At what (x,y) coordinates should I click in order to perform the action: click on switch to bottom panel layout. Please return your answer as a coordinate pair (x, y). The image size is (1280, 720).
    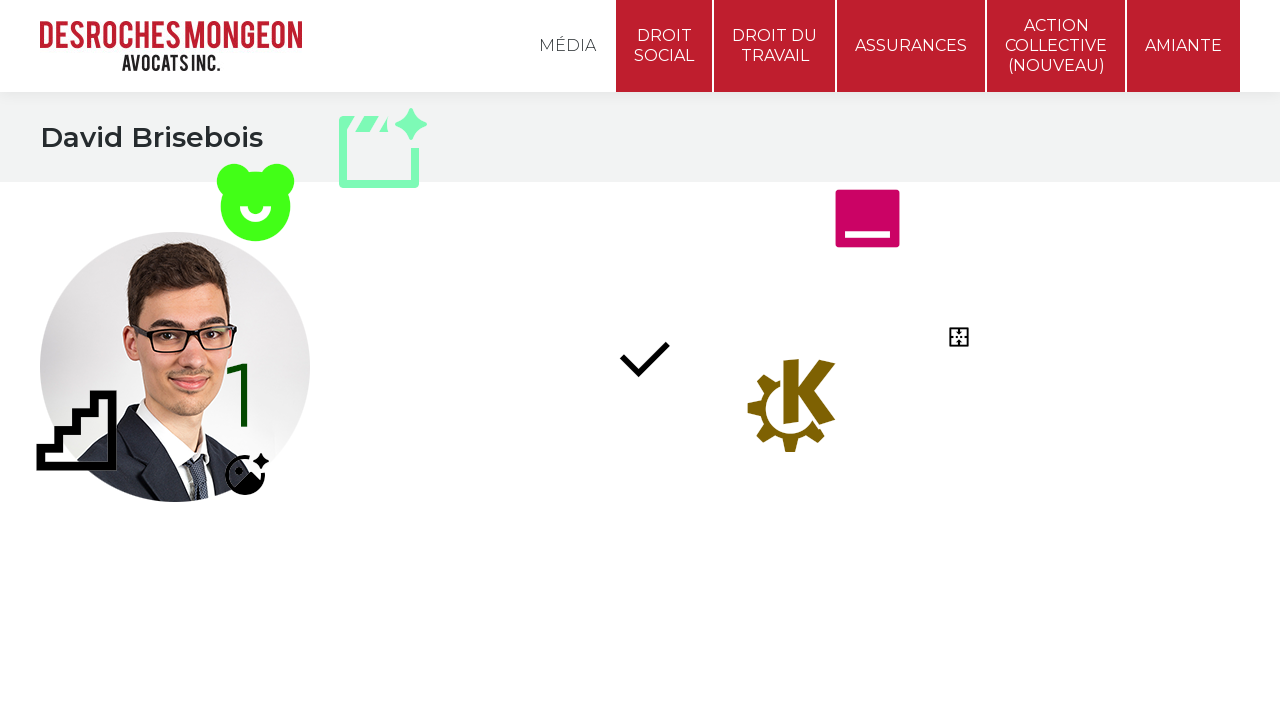
    Looking at the image, I should click on (867, 218).